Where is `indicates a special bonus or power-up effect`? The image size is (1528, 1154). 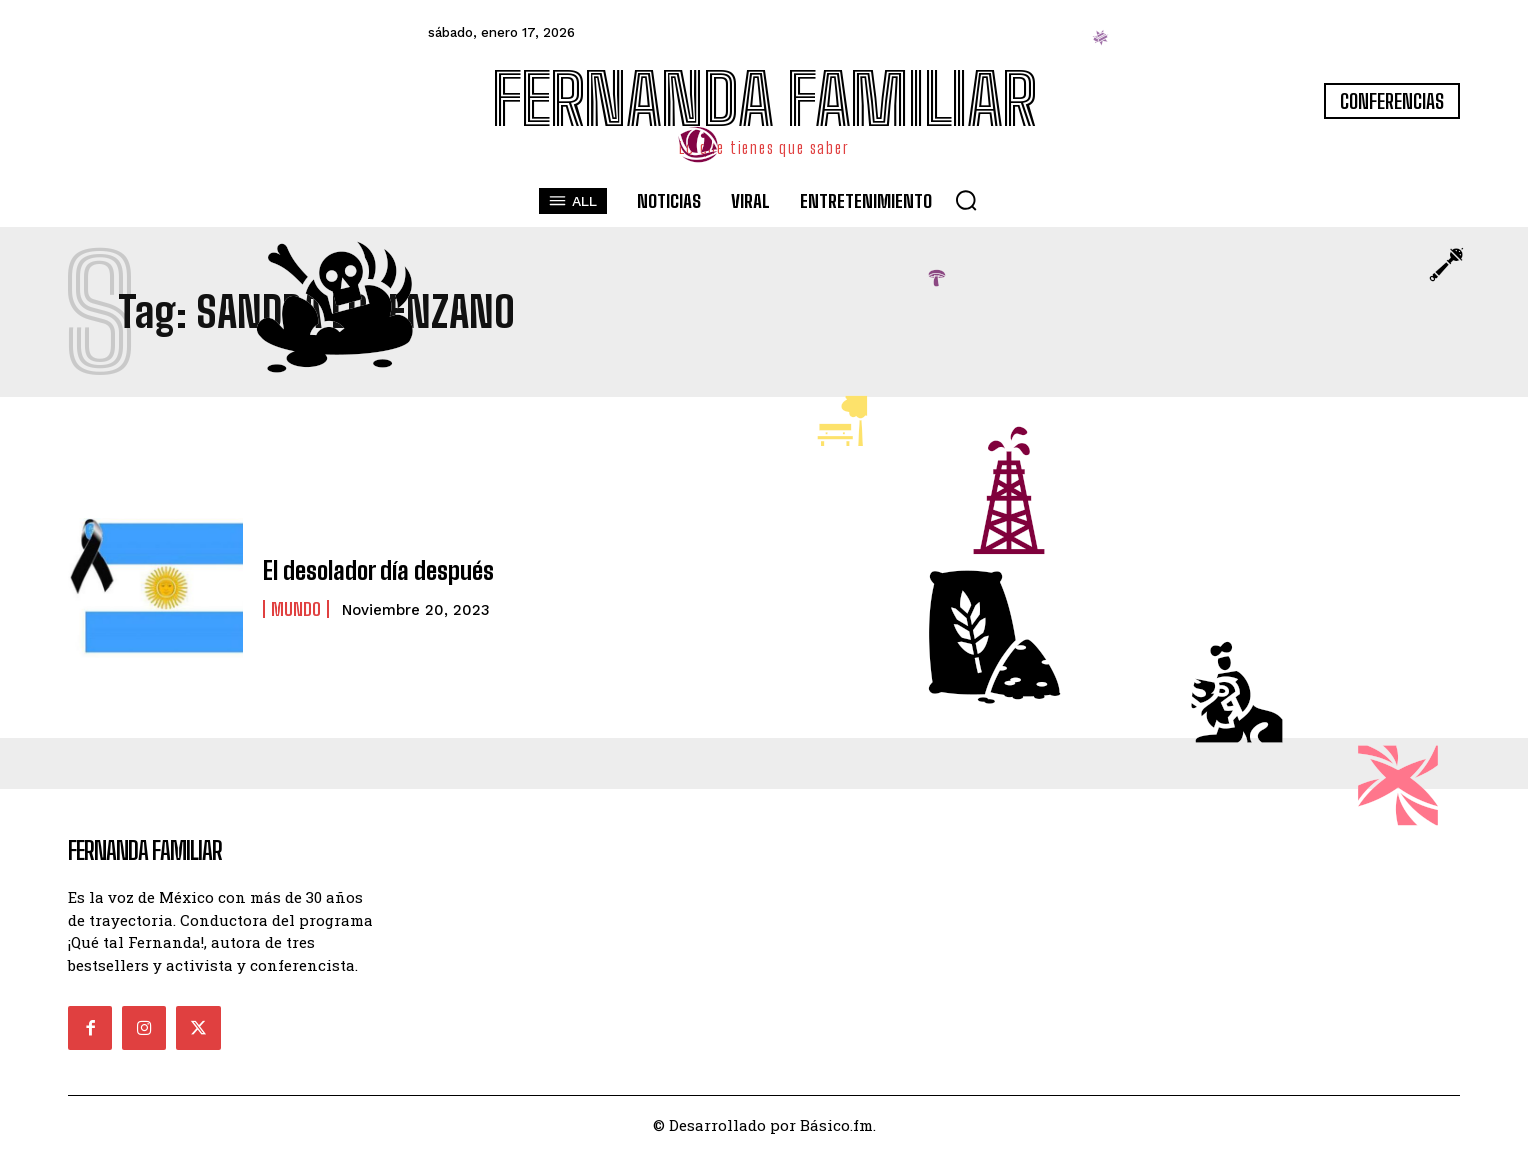
indicates a special bonus or power-up effect is located at coordinates (1398, 785).